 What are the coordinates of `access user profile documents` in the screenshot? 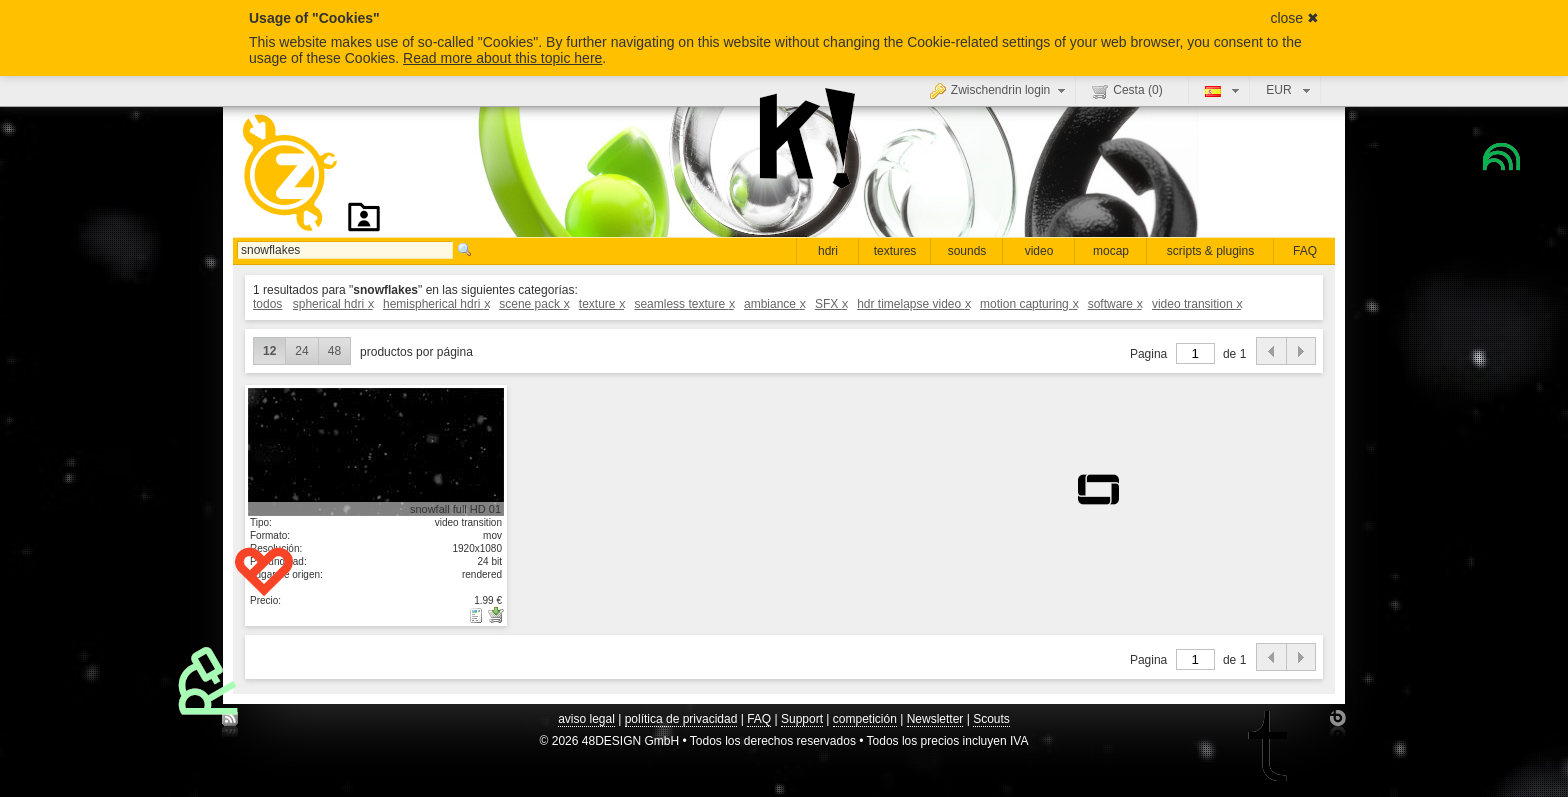 It's located at (364, 217).